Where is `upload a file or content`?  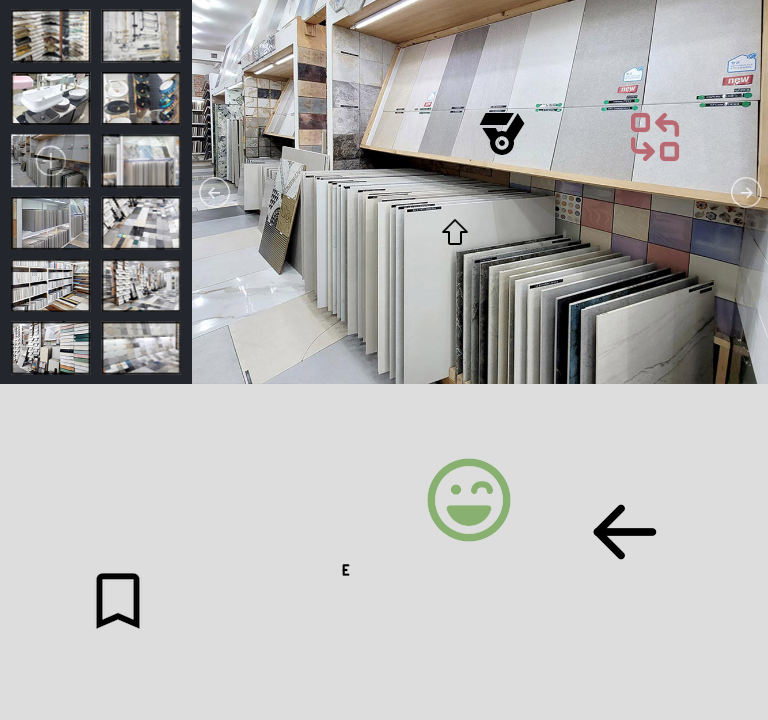 upload a file or content is located at coordinates (455, 233).